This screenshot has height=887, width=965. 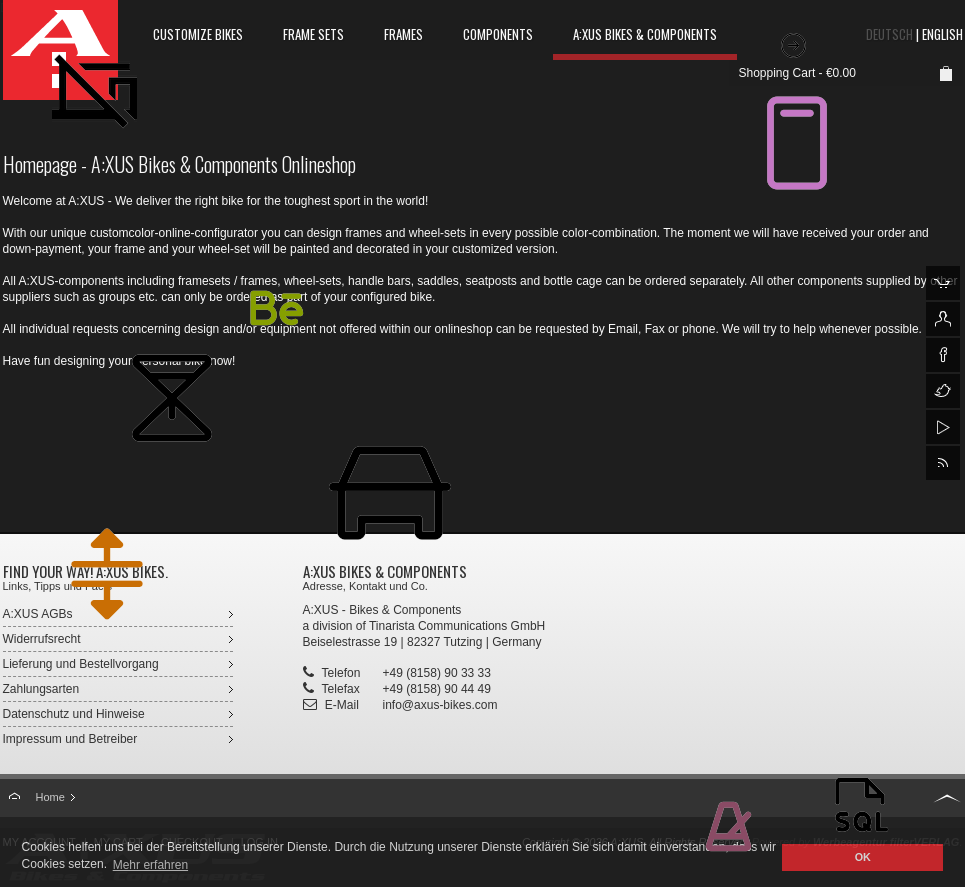 What do you see at coordinates (107, 574) in the screenshot?
I see `split content vertically` at bounding box center [107, 574].